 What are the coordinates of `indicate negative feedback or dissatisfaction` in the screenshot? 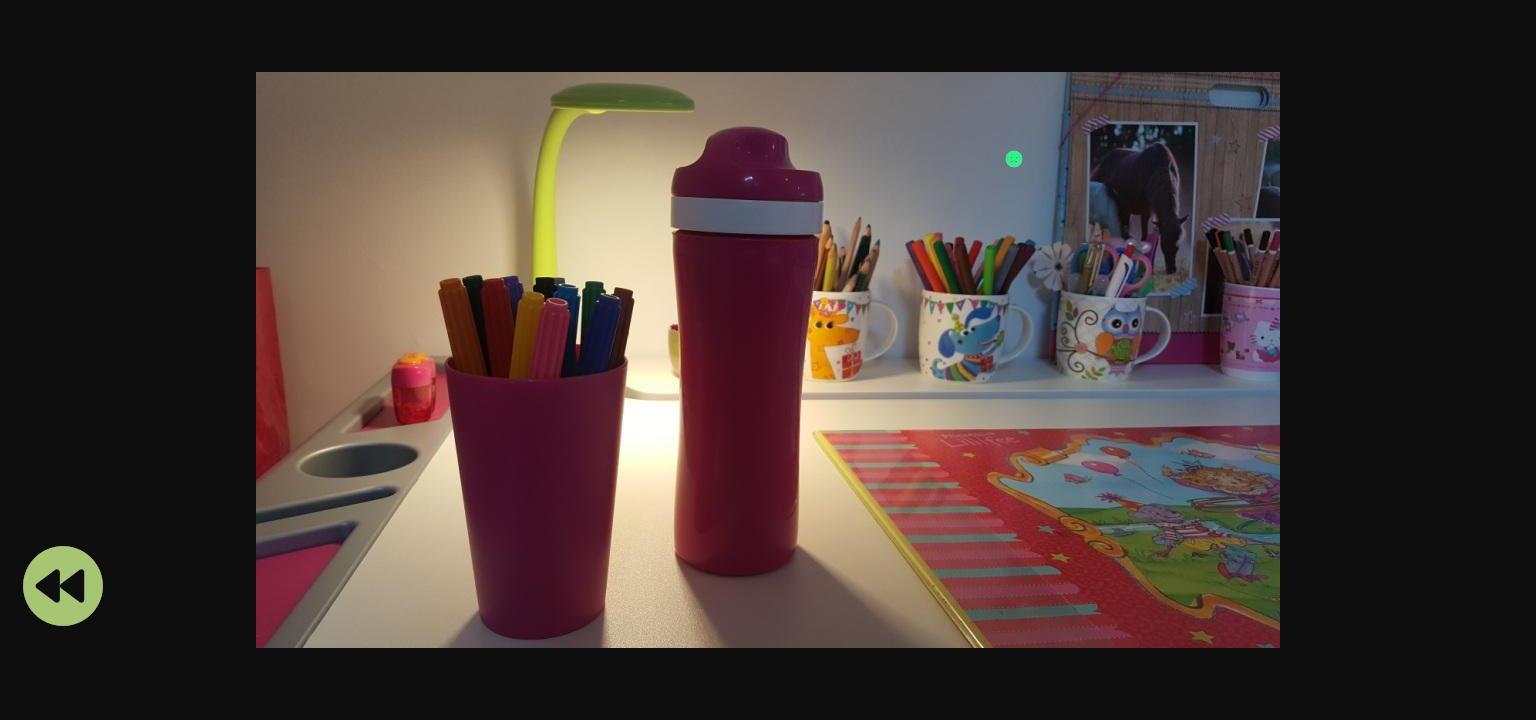 It's located at (1014, 159).